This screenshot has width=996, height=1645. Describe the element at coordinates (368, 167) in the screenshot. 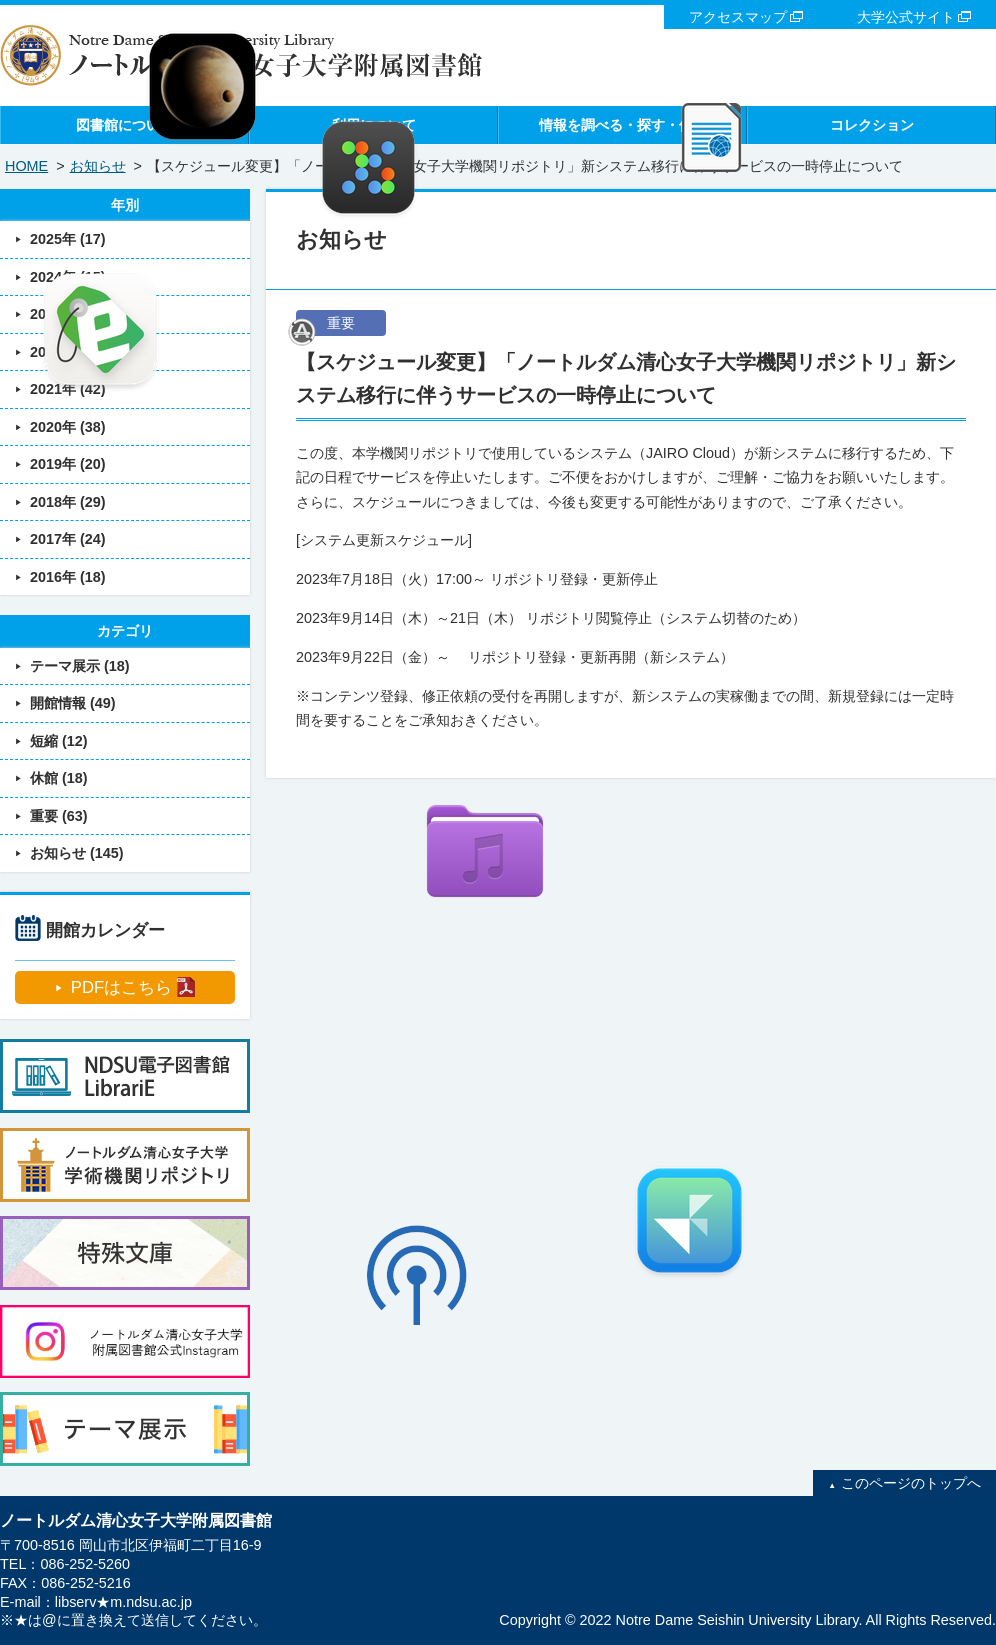

I see `launch gnome five or more puzzle game` at that location.